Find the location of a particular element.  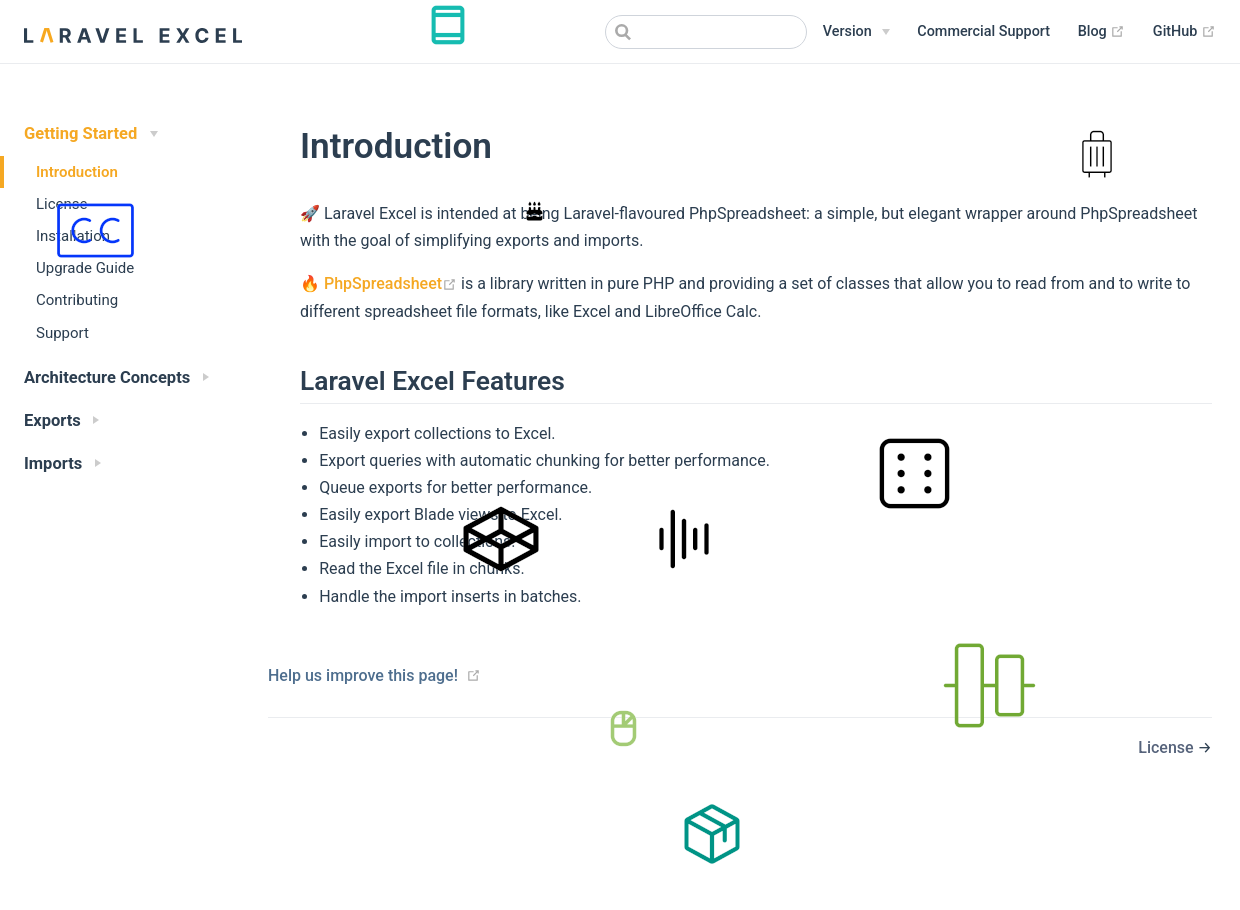

open CodePen profile or projects is located at coordinates (501, 539).